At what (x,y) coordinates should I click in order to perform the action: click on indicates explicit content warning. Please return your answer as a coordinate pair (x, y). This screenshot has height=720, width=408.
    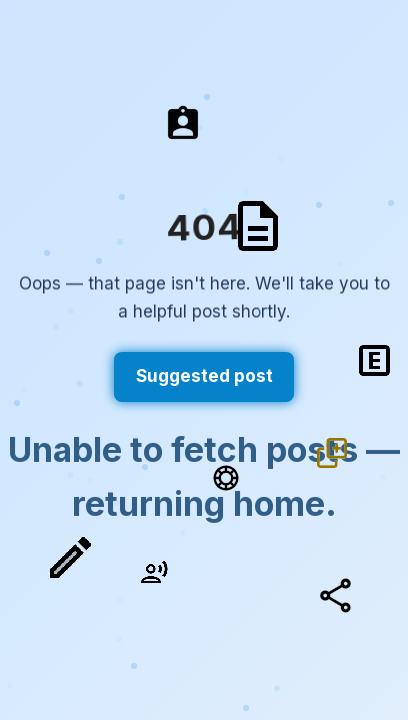
    Looking at the image, I should click on (374, 360).